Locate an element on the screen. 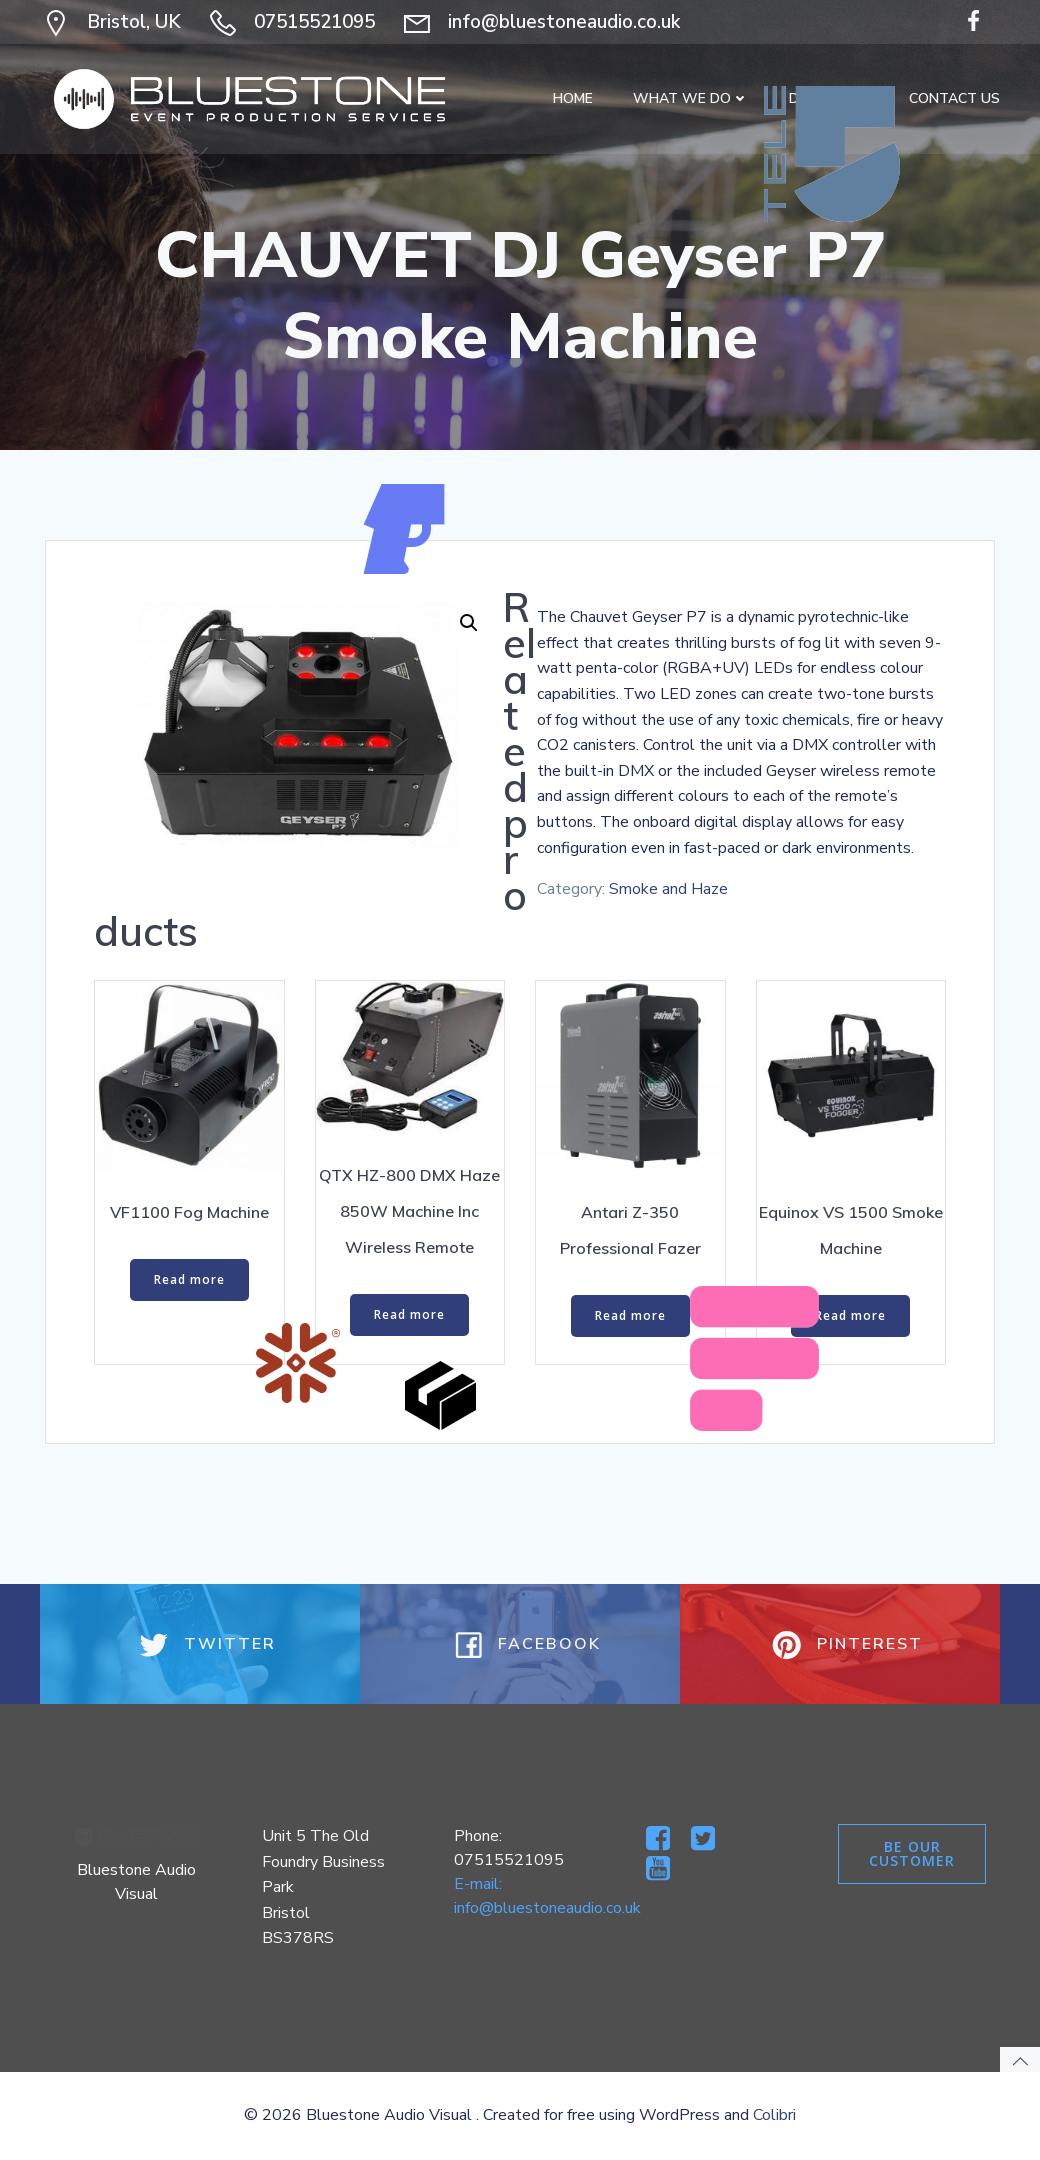  visit the Tele 5 television network website is located at coordinates (832, 154).